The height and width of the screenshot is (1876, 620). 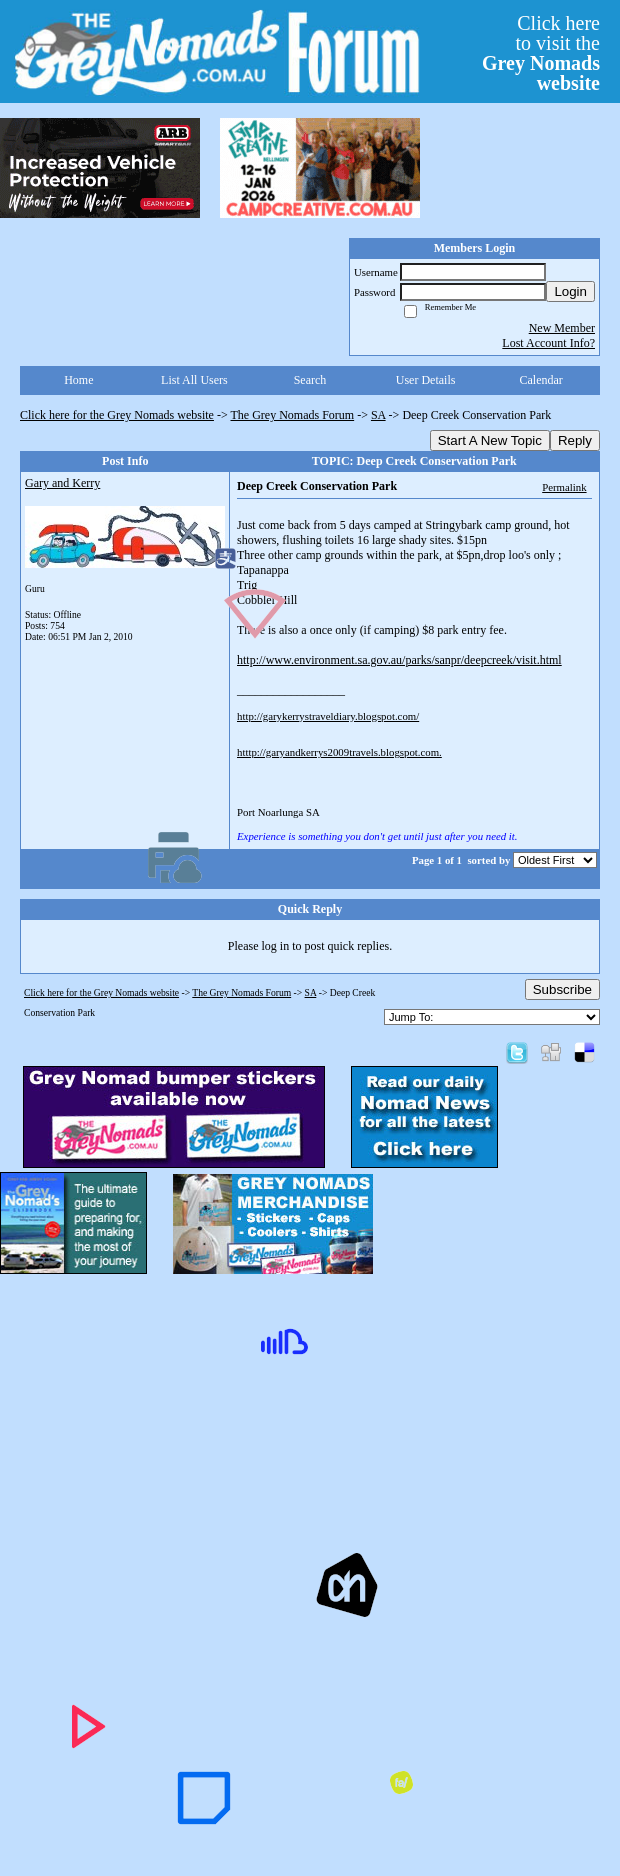 I want to click on indicates wifi signal strength, so click(x=255, y=614).